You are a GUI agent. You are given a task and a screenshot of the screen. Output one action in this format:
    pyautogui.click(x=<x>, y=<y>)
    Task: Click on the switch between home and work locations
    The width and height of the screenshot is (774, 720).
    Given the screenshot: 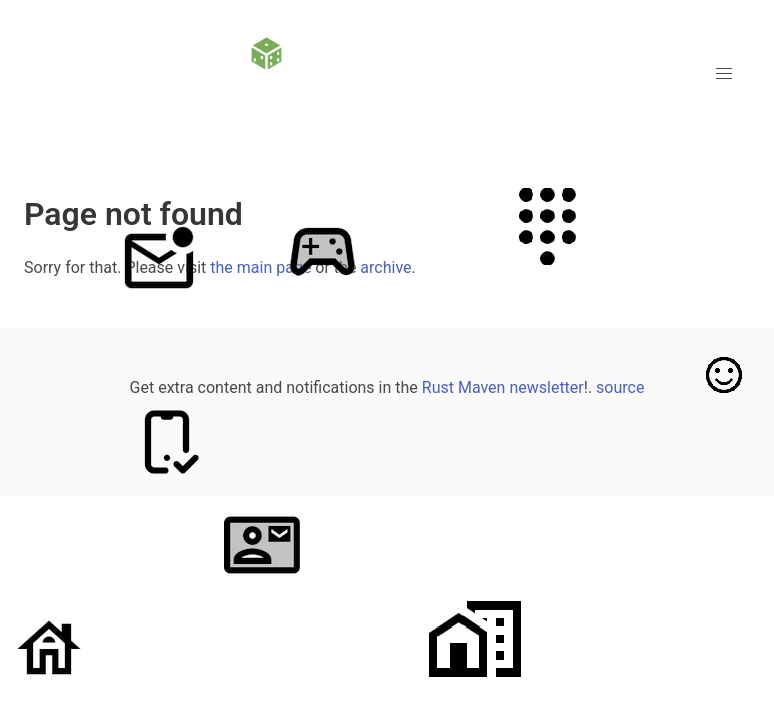 What is the action you would take?
    pyautogui.click(x=475, y=639)
    